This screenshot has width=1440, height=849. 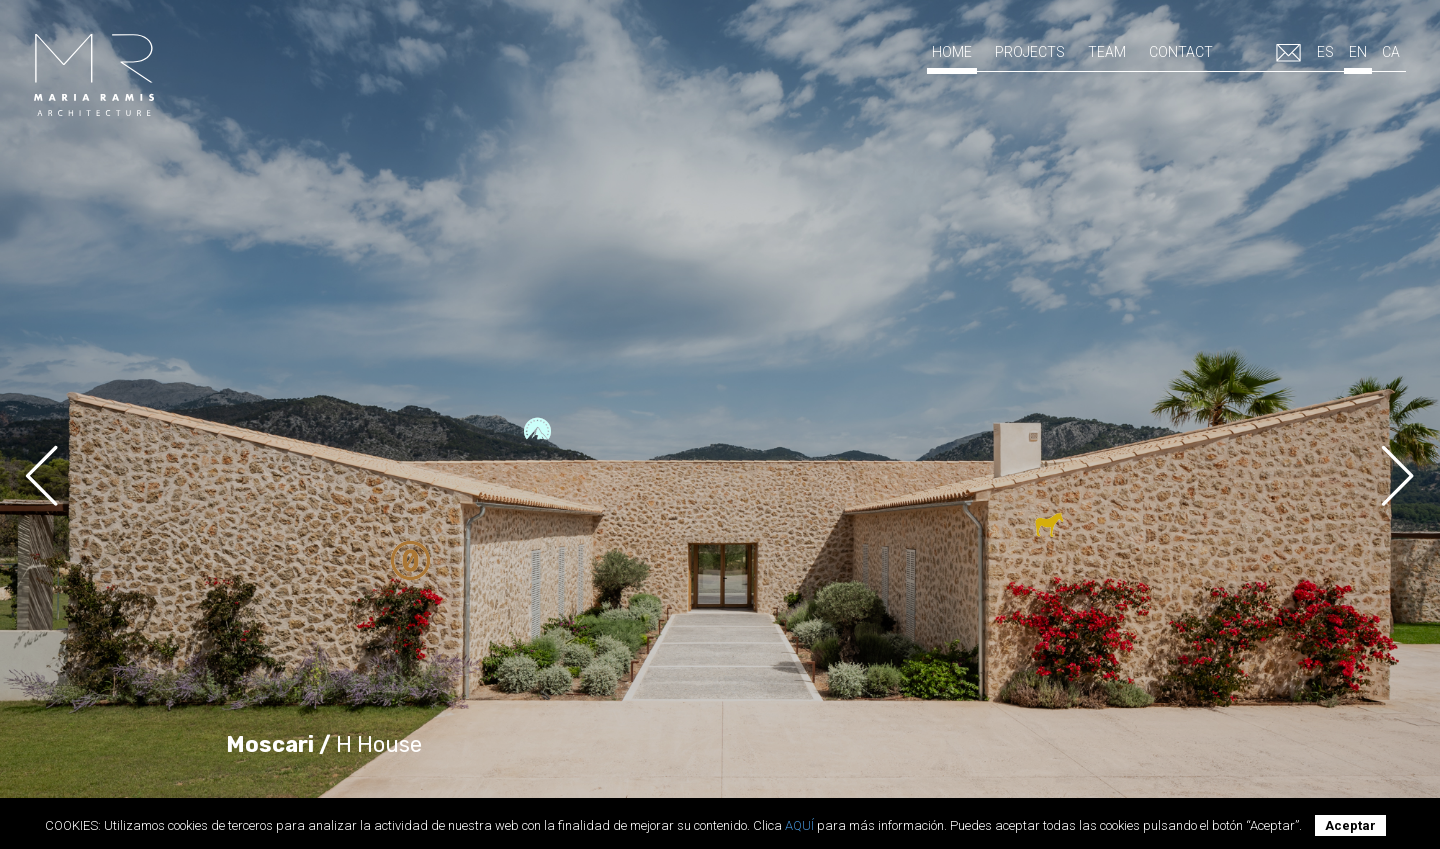 I want to click on open the Paramount+ streaming app, so click(x=537, y=428).